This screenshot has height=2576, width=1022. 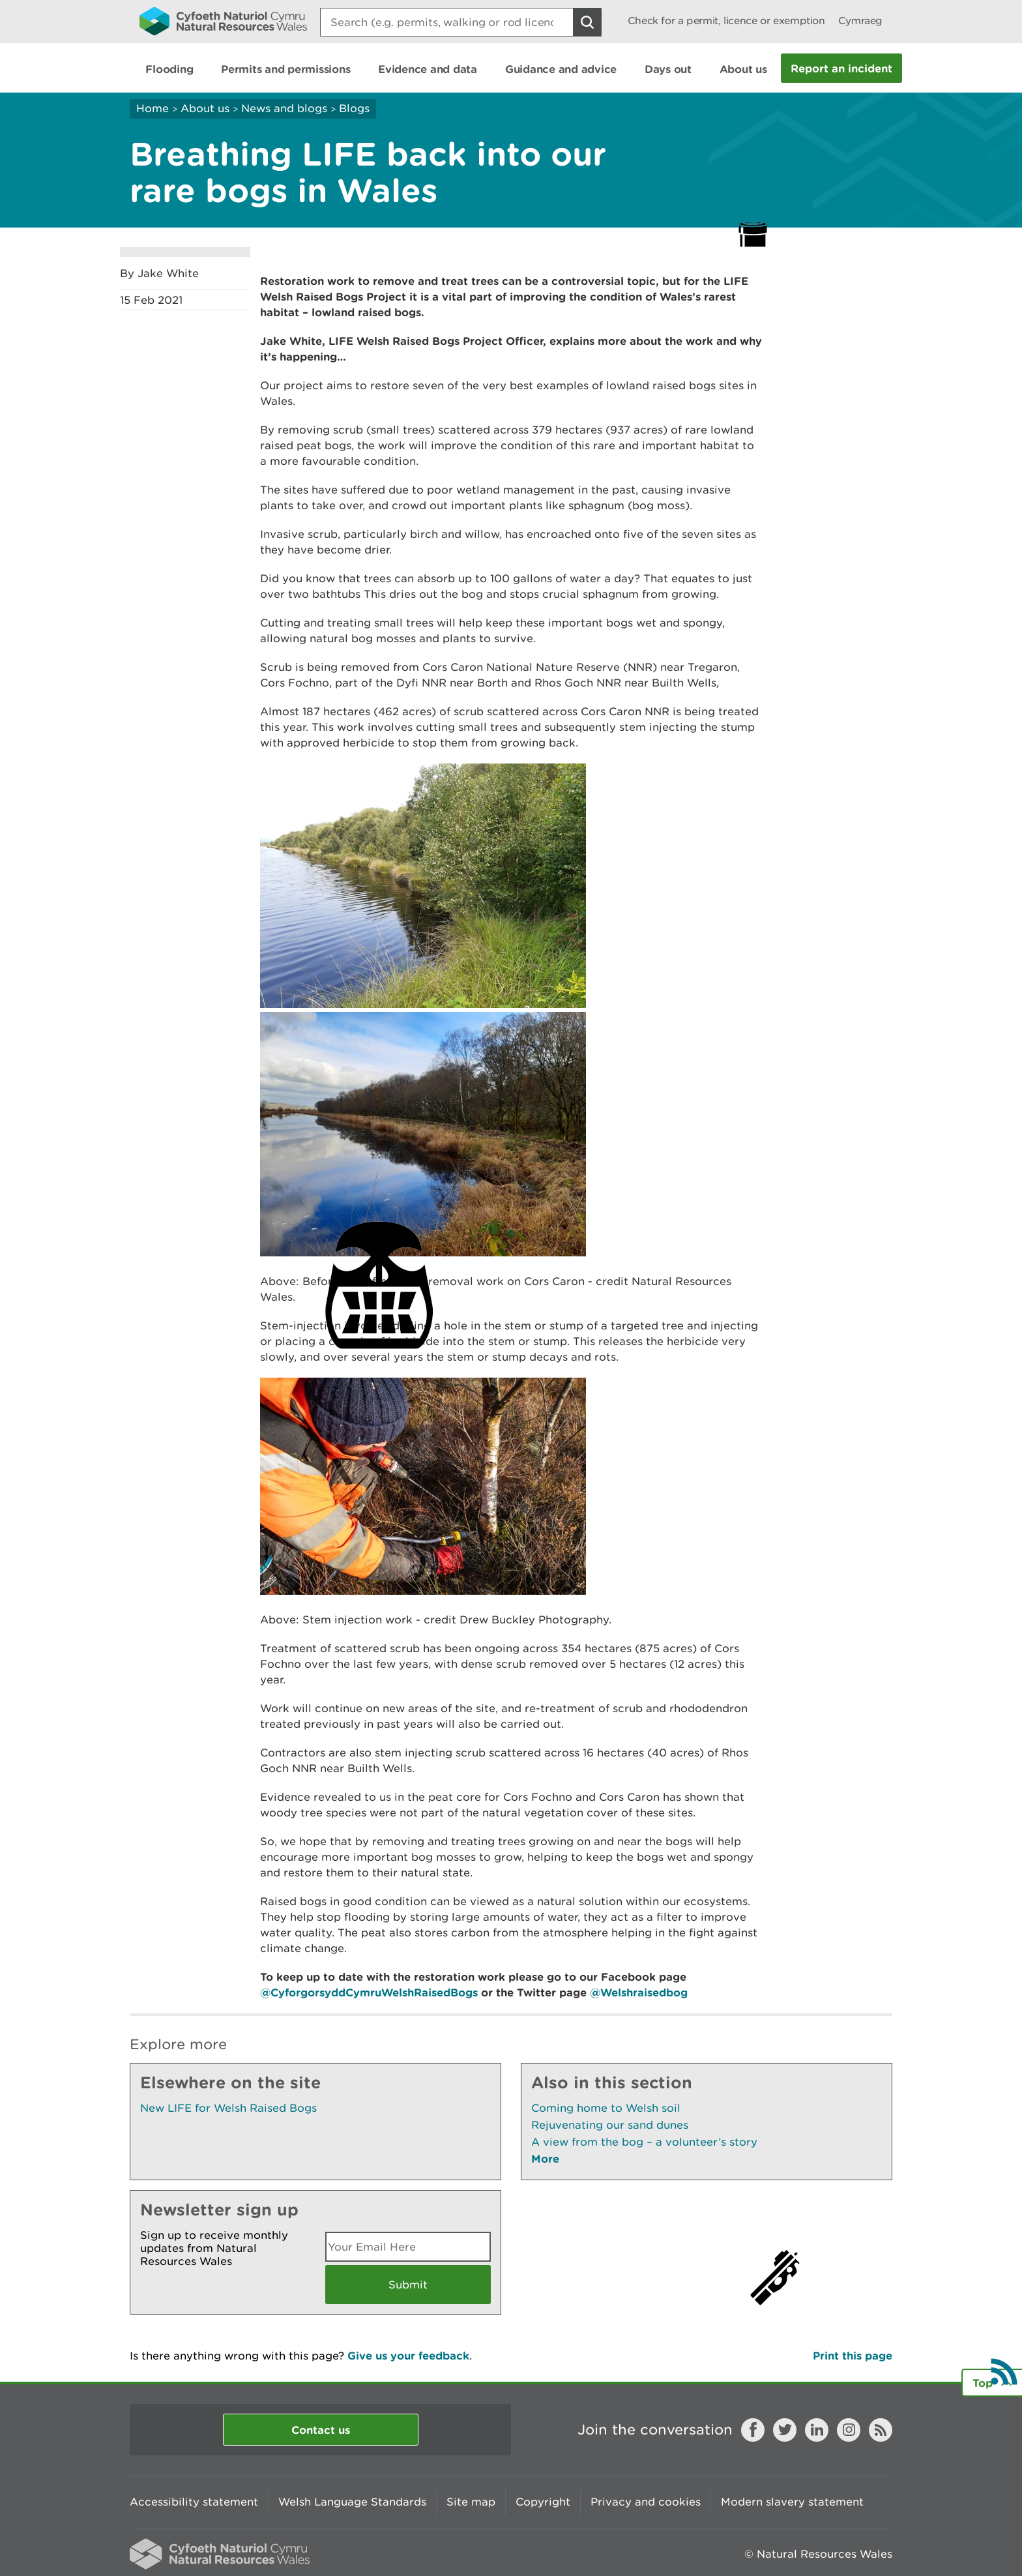 I want to click on select the P90 submachine gun, so click(x=775, y=2277).